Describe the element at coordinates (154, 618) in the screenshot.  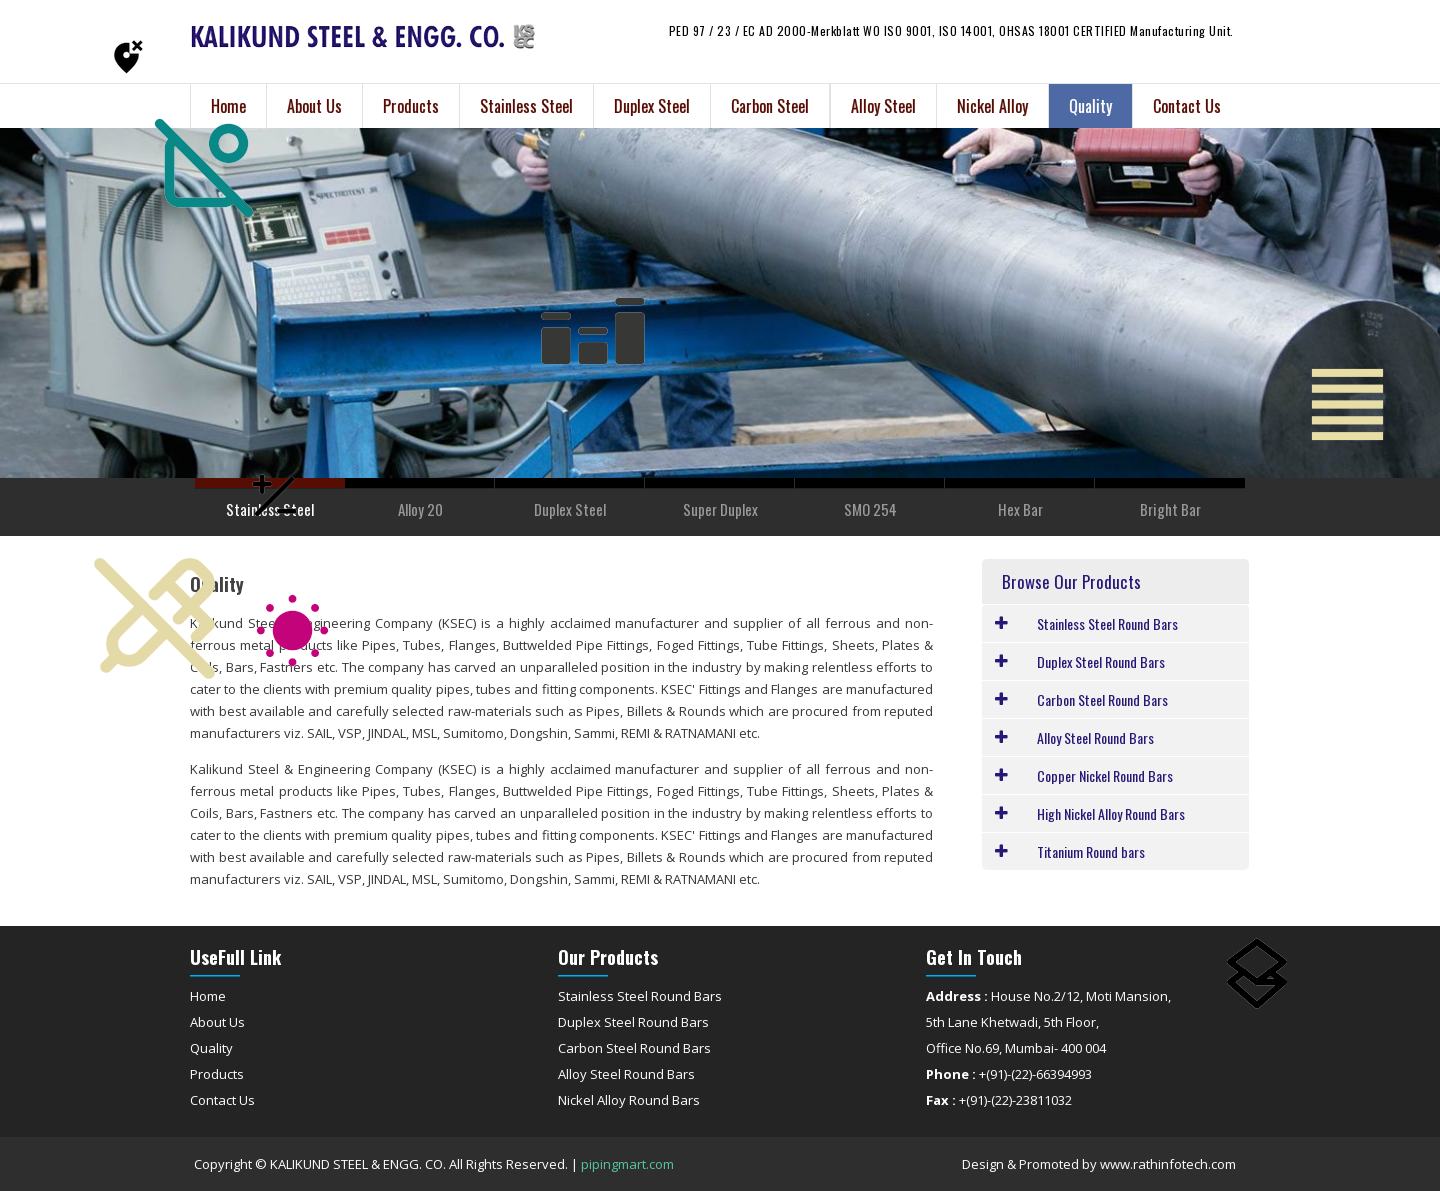
I see `editing disabled` at that location.